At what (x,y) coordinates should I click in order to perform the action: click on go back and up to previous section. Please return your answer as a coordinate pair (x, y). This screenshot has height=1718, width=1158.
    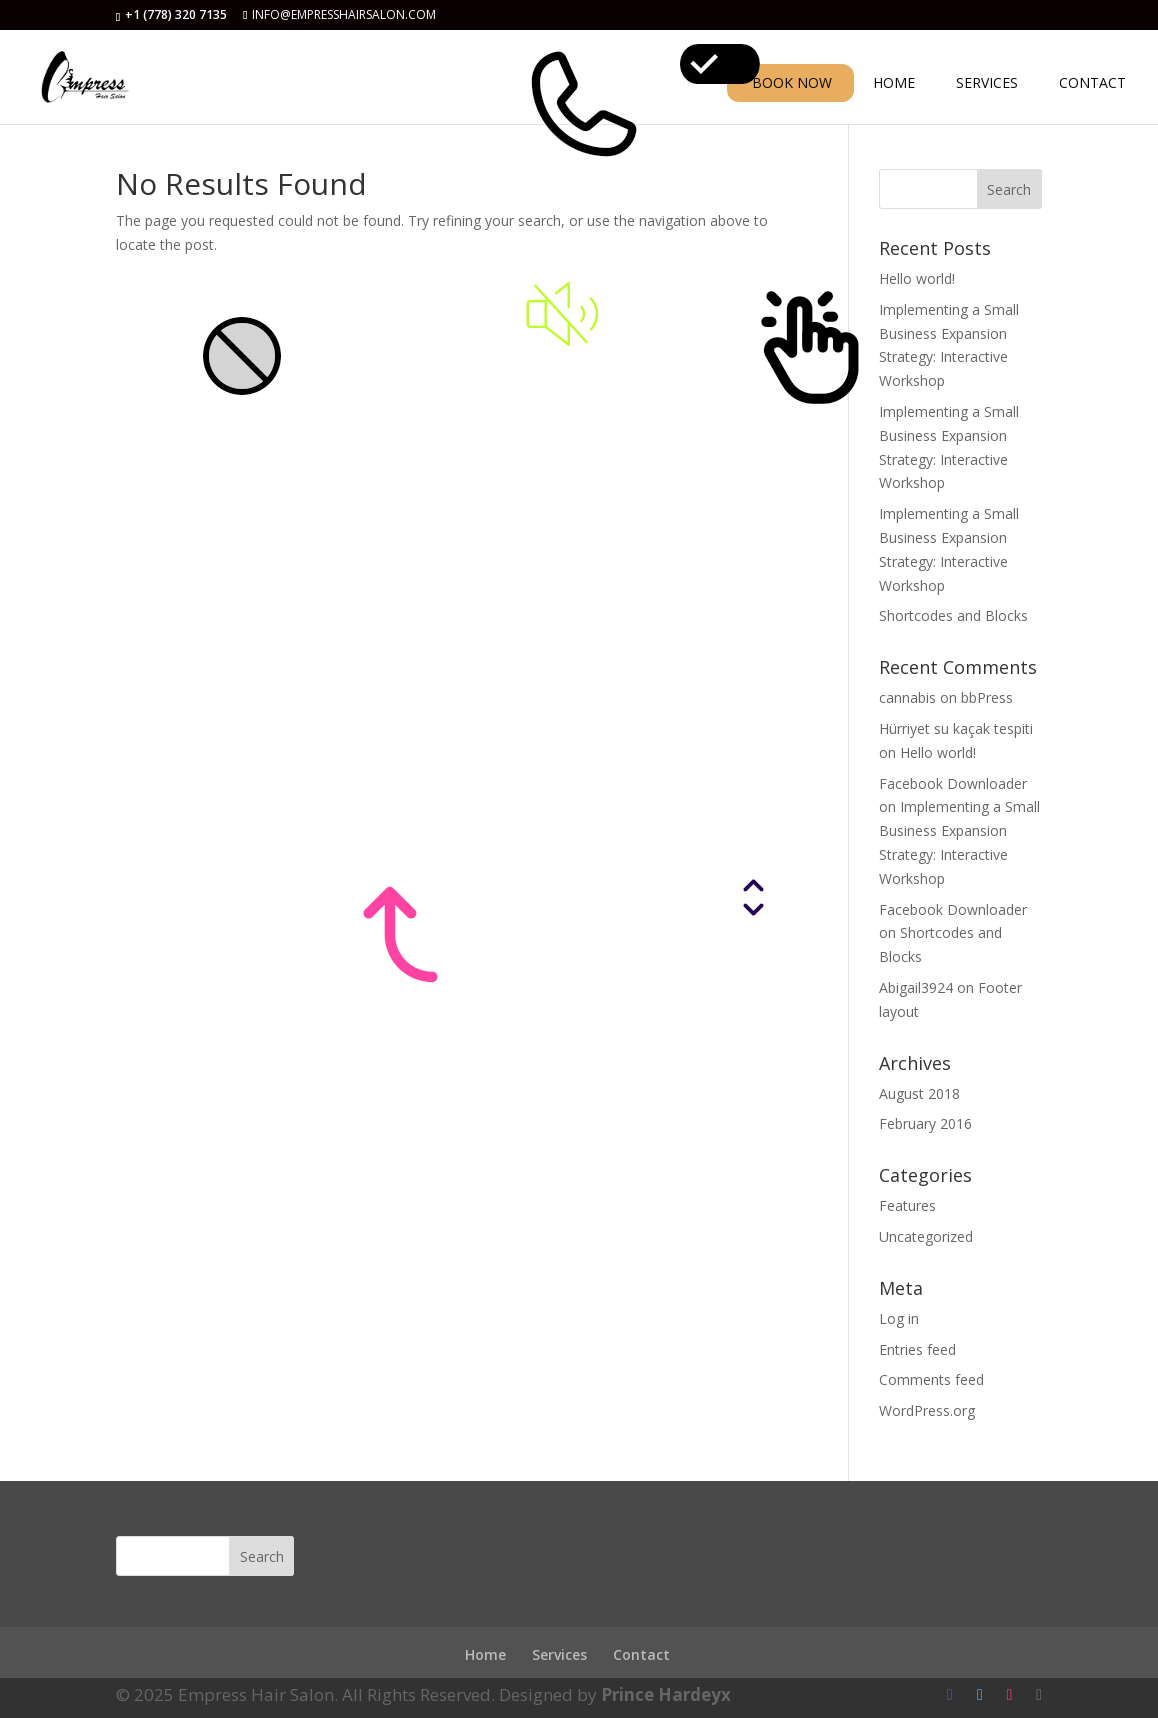
    Looking at the image, I should click on (400, 934).